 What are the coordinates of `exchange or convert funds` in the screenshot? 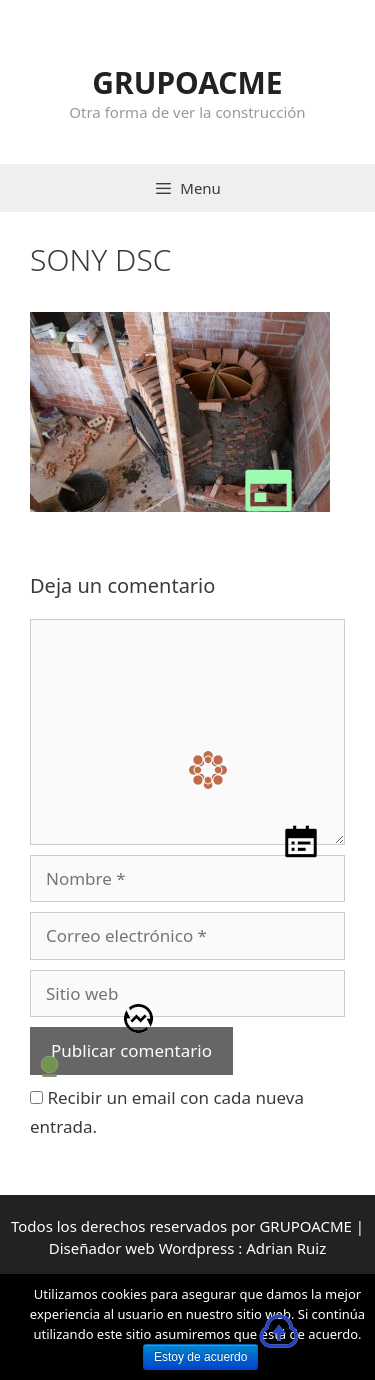 It's located at (138, 1018).